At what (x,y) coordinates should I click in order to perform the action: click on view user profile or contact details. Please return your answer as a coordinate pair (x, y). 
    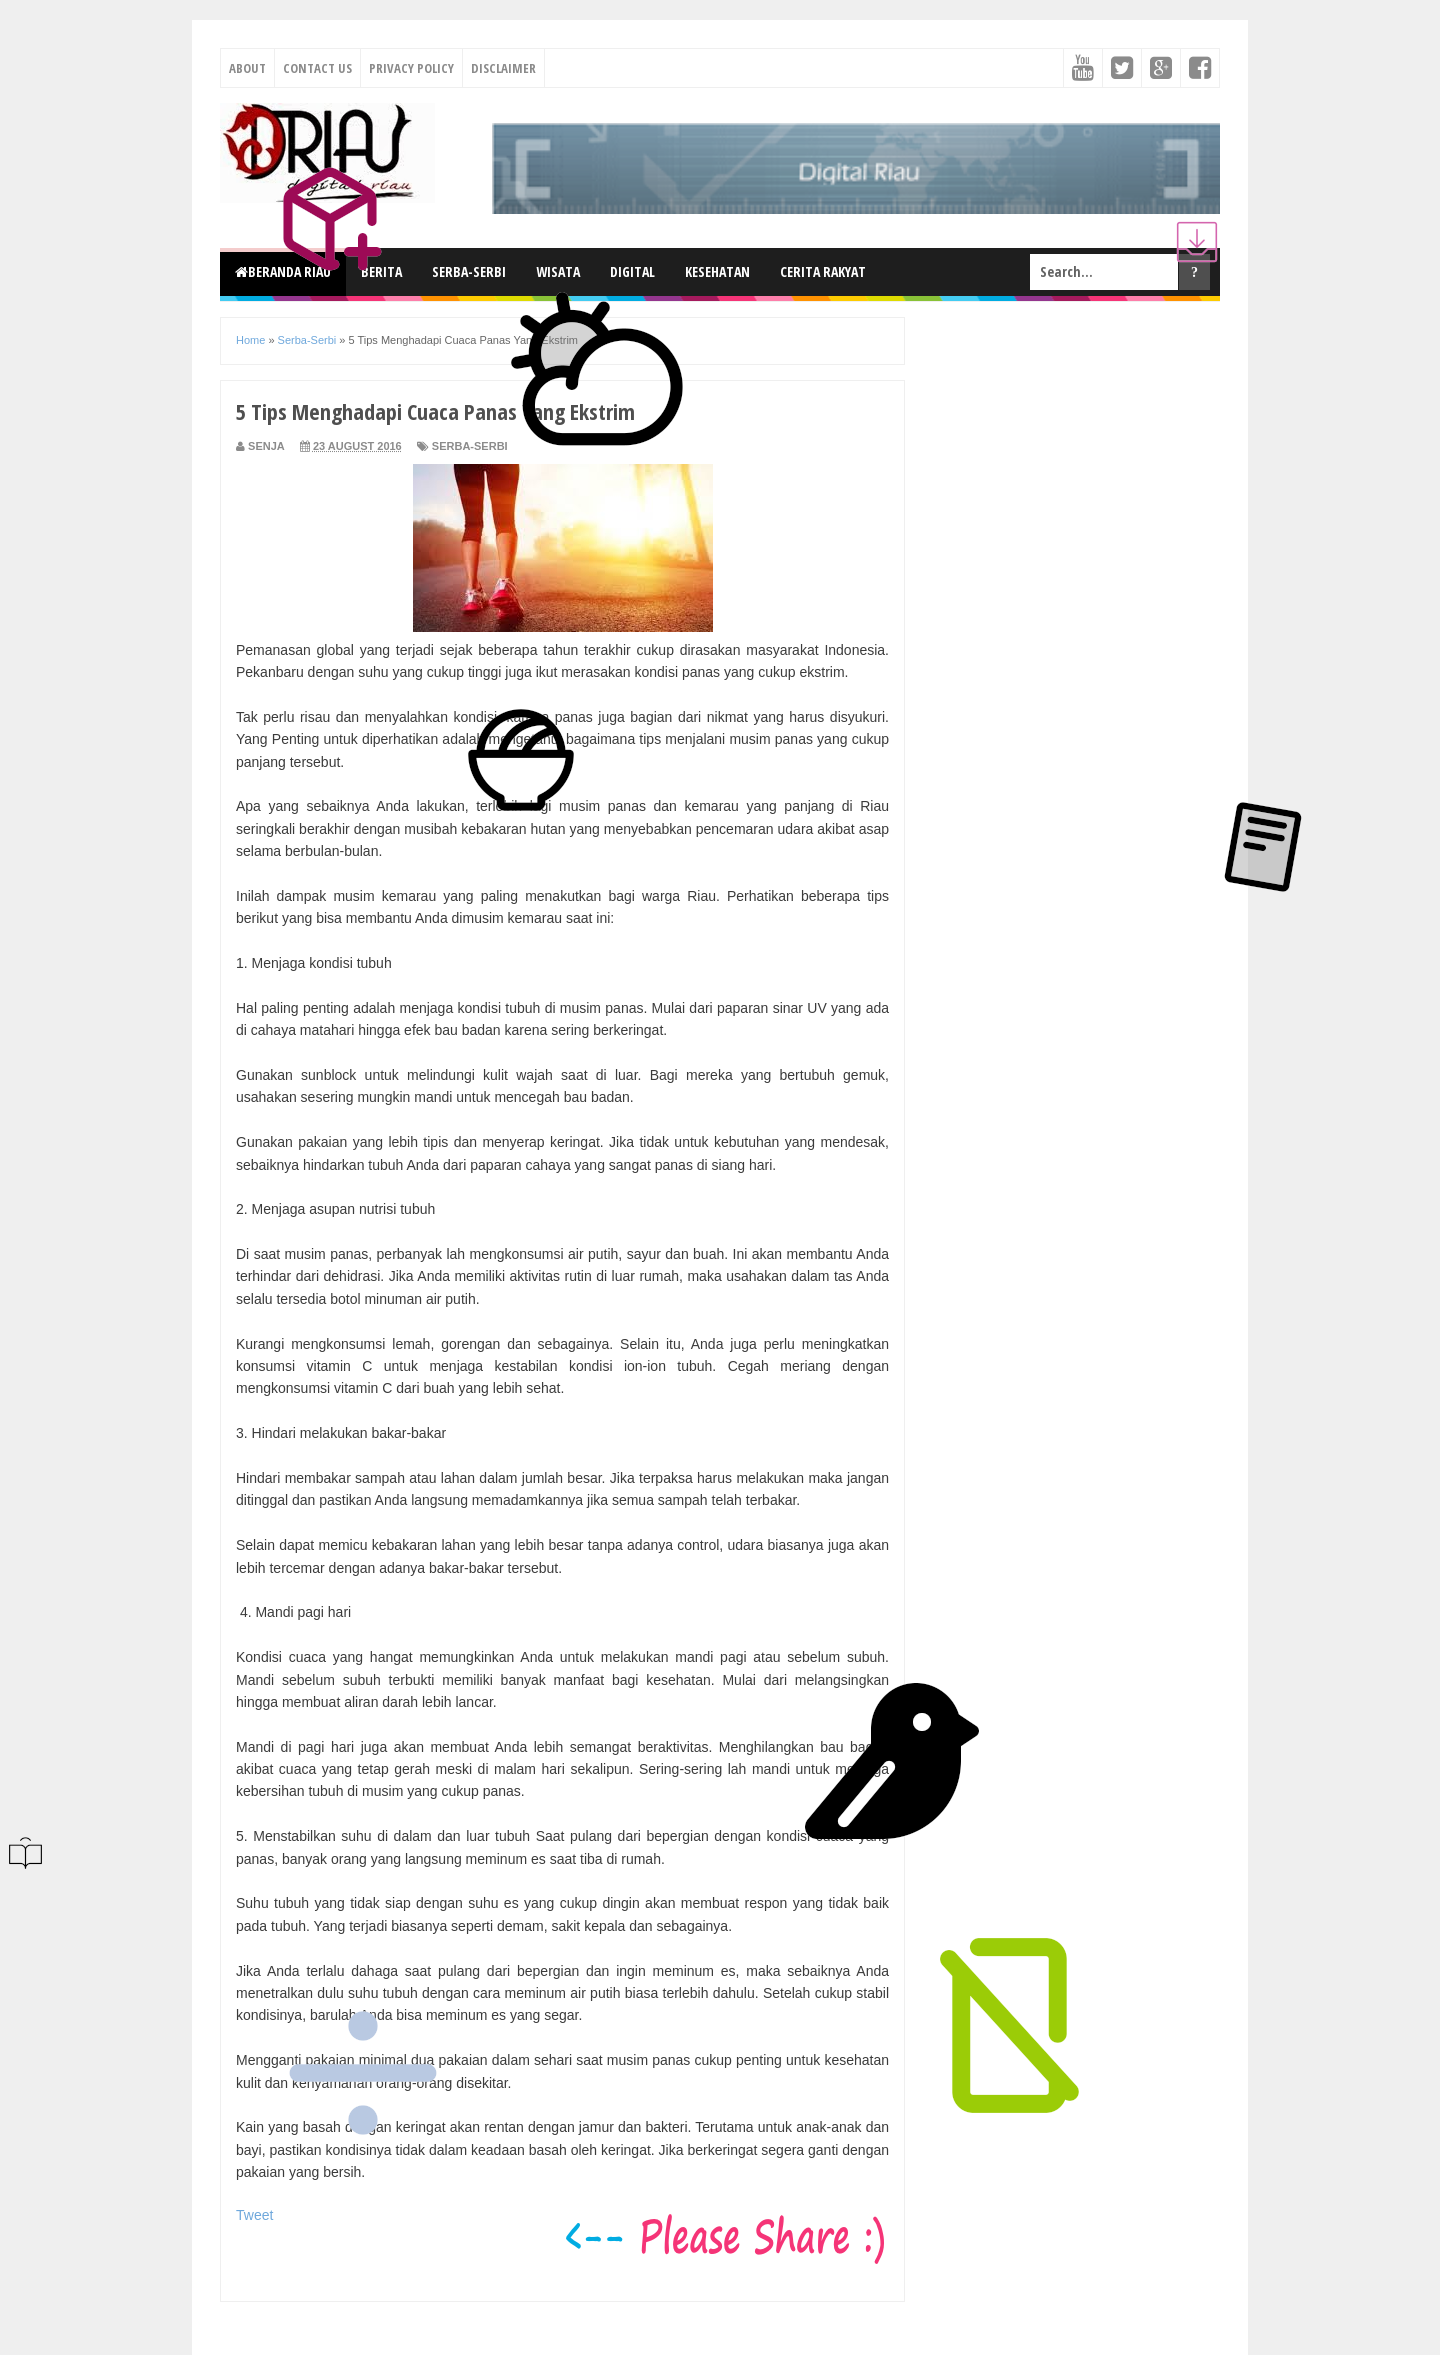
    Looking at the image, I should click on (25, 1852).